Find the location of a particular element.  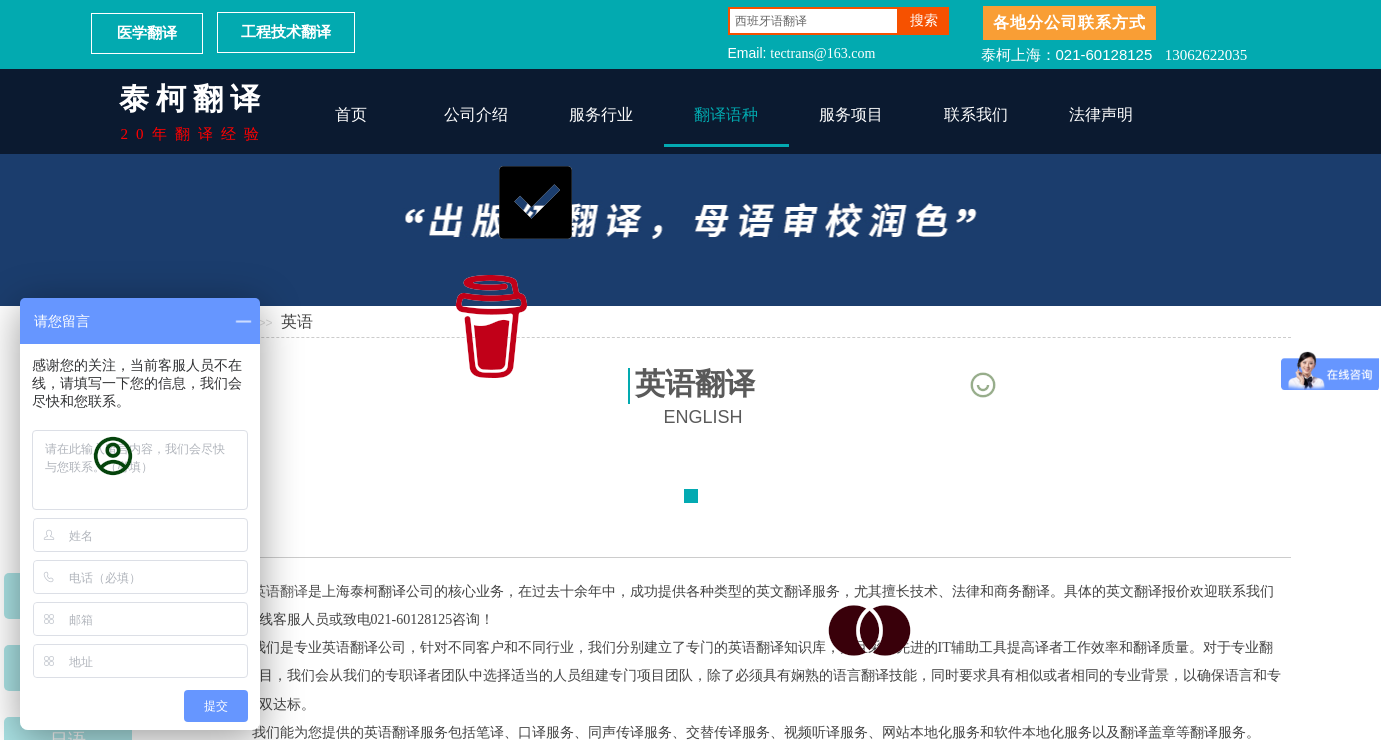

view your profile is located at coordinates (983, 385).